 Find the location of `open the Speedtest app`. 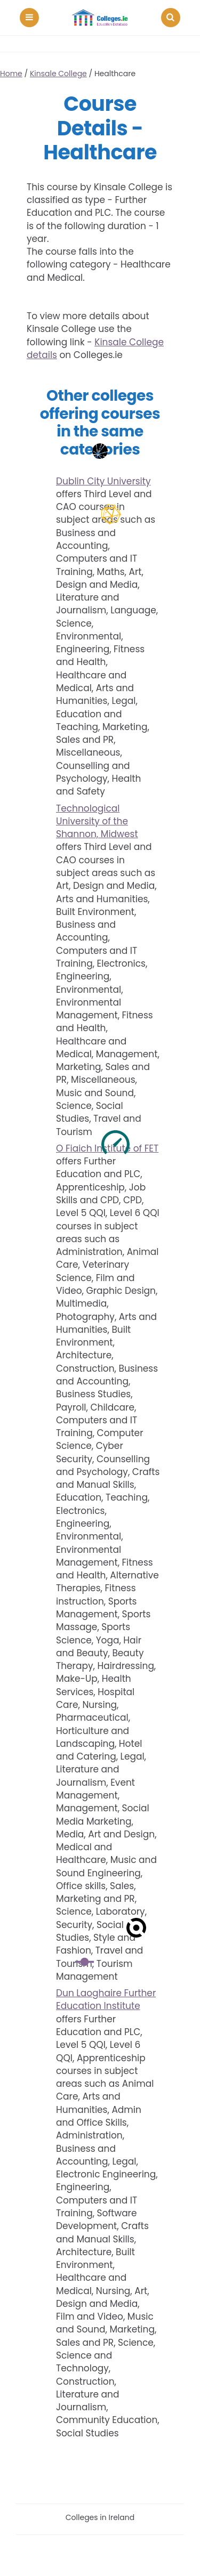

open the Speedtest app is located at coordinates (115, 1142).